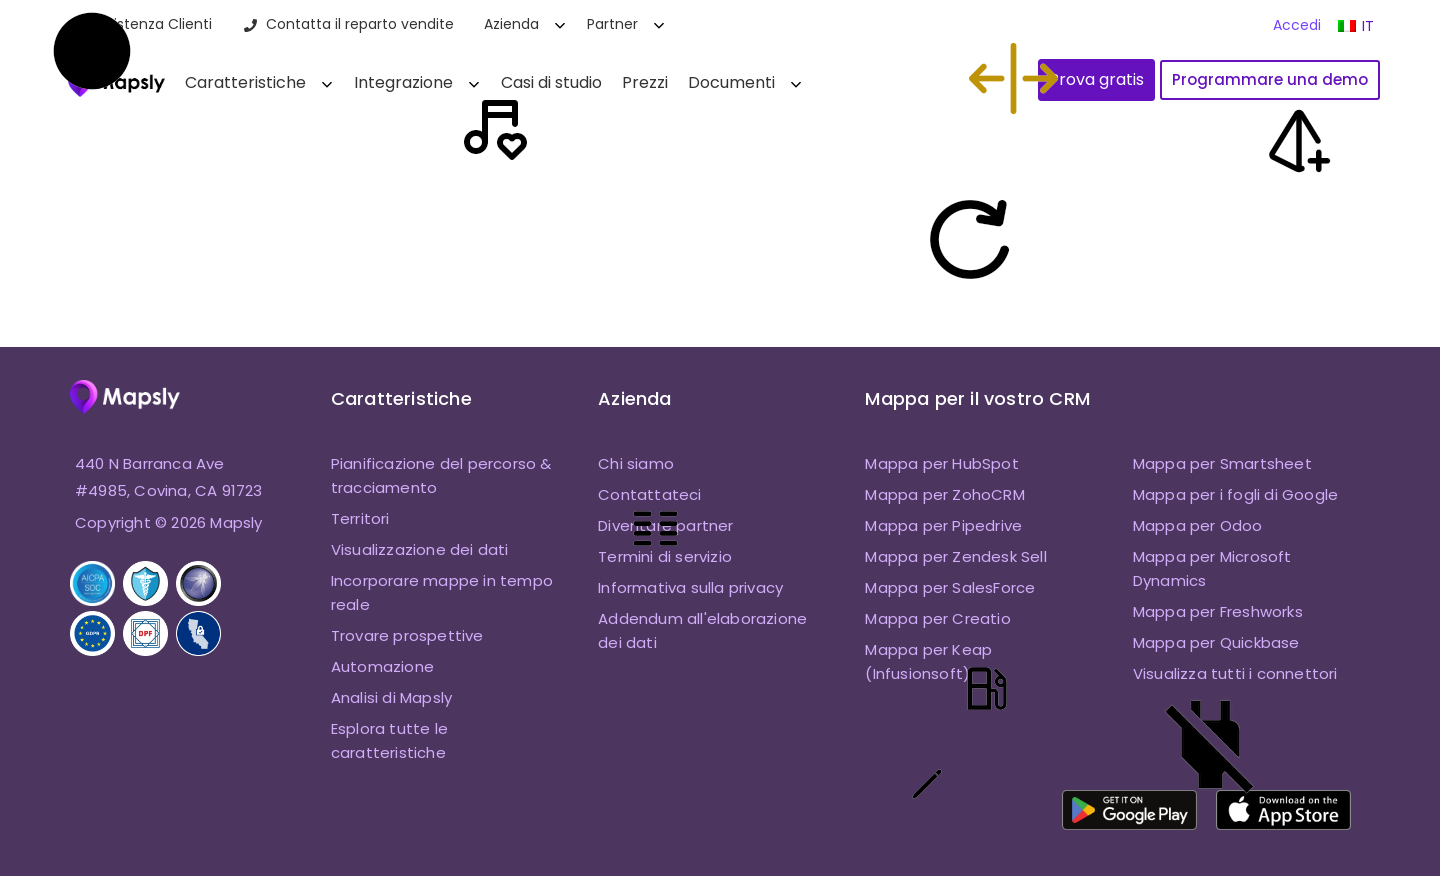 The image size is (1440, 876). I want to click on refresh or reload the current page, so click(969, 239).